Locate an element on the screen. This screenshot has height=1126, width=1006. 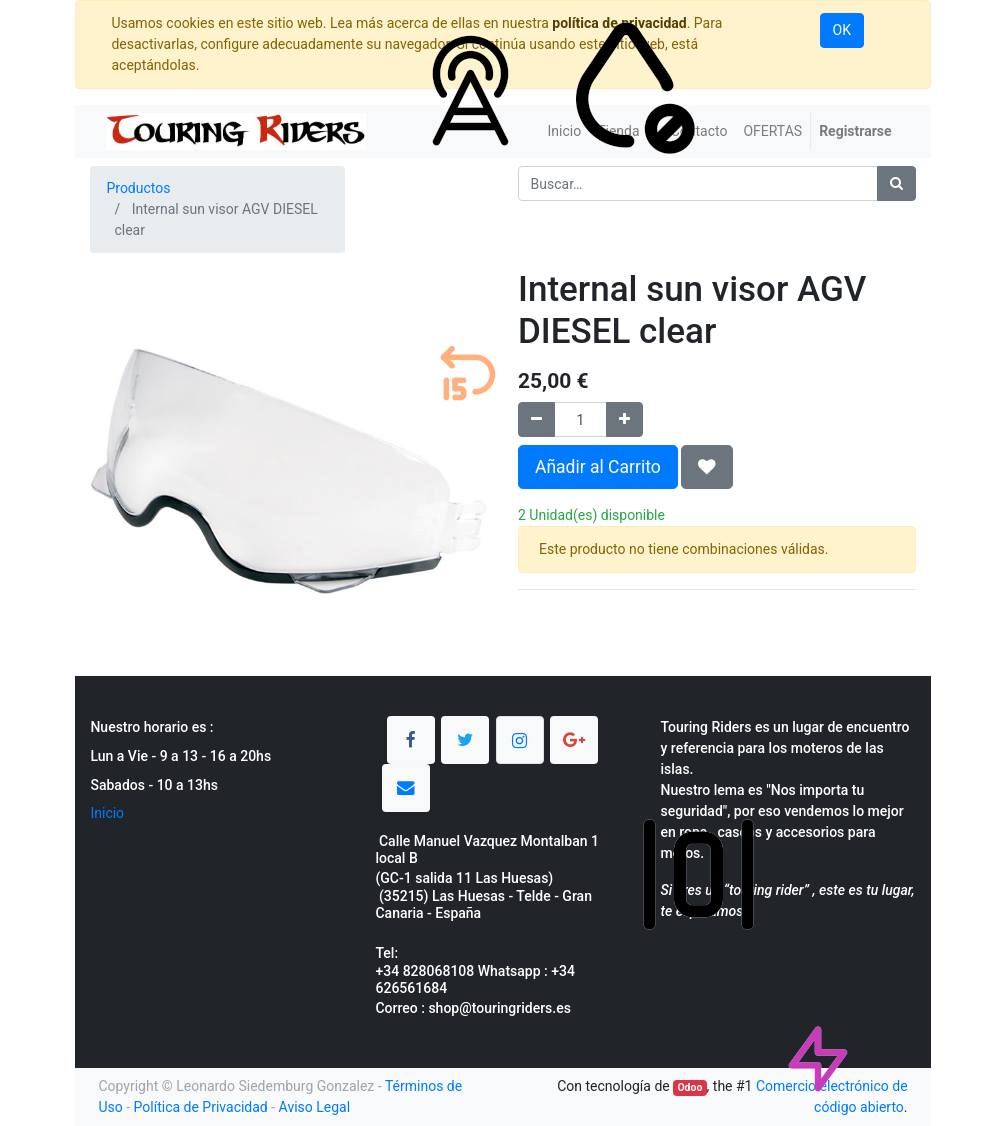
skip back 15 seconds in media playback is located at coordinates (466, 374).